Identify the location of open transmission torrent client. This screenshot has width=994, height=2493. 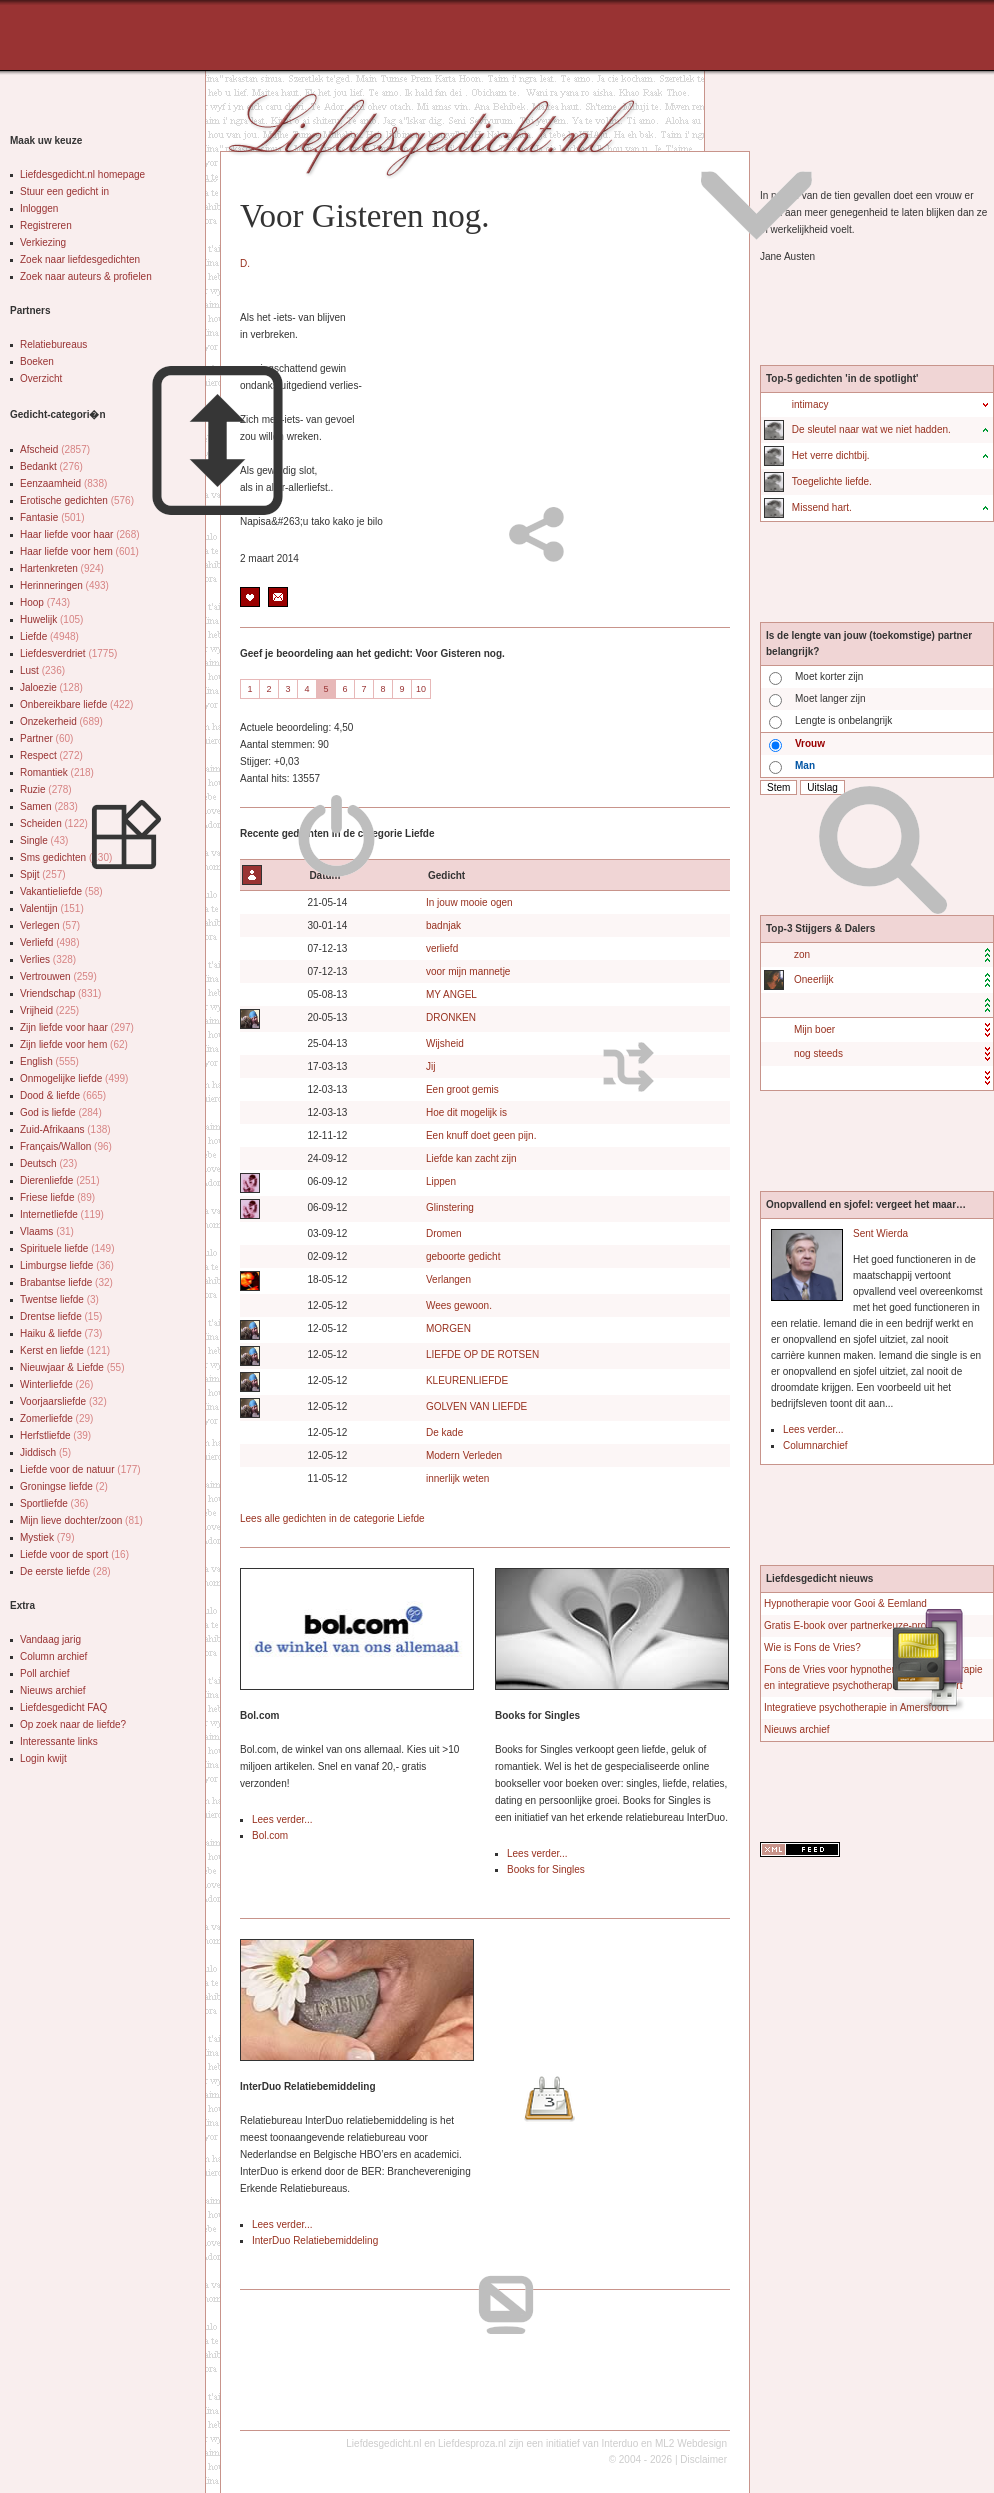
(217, 440).